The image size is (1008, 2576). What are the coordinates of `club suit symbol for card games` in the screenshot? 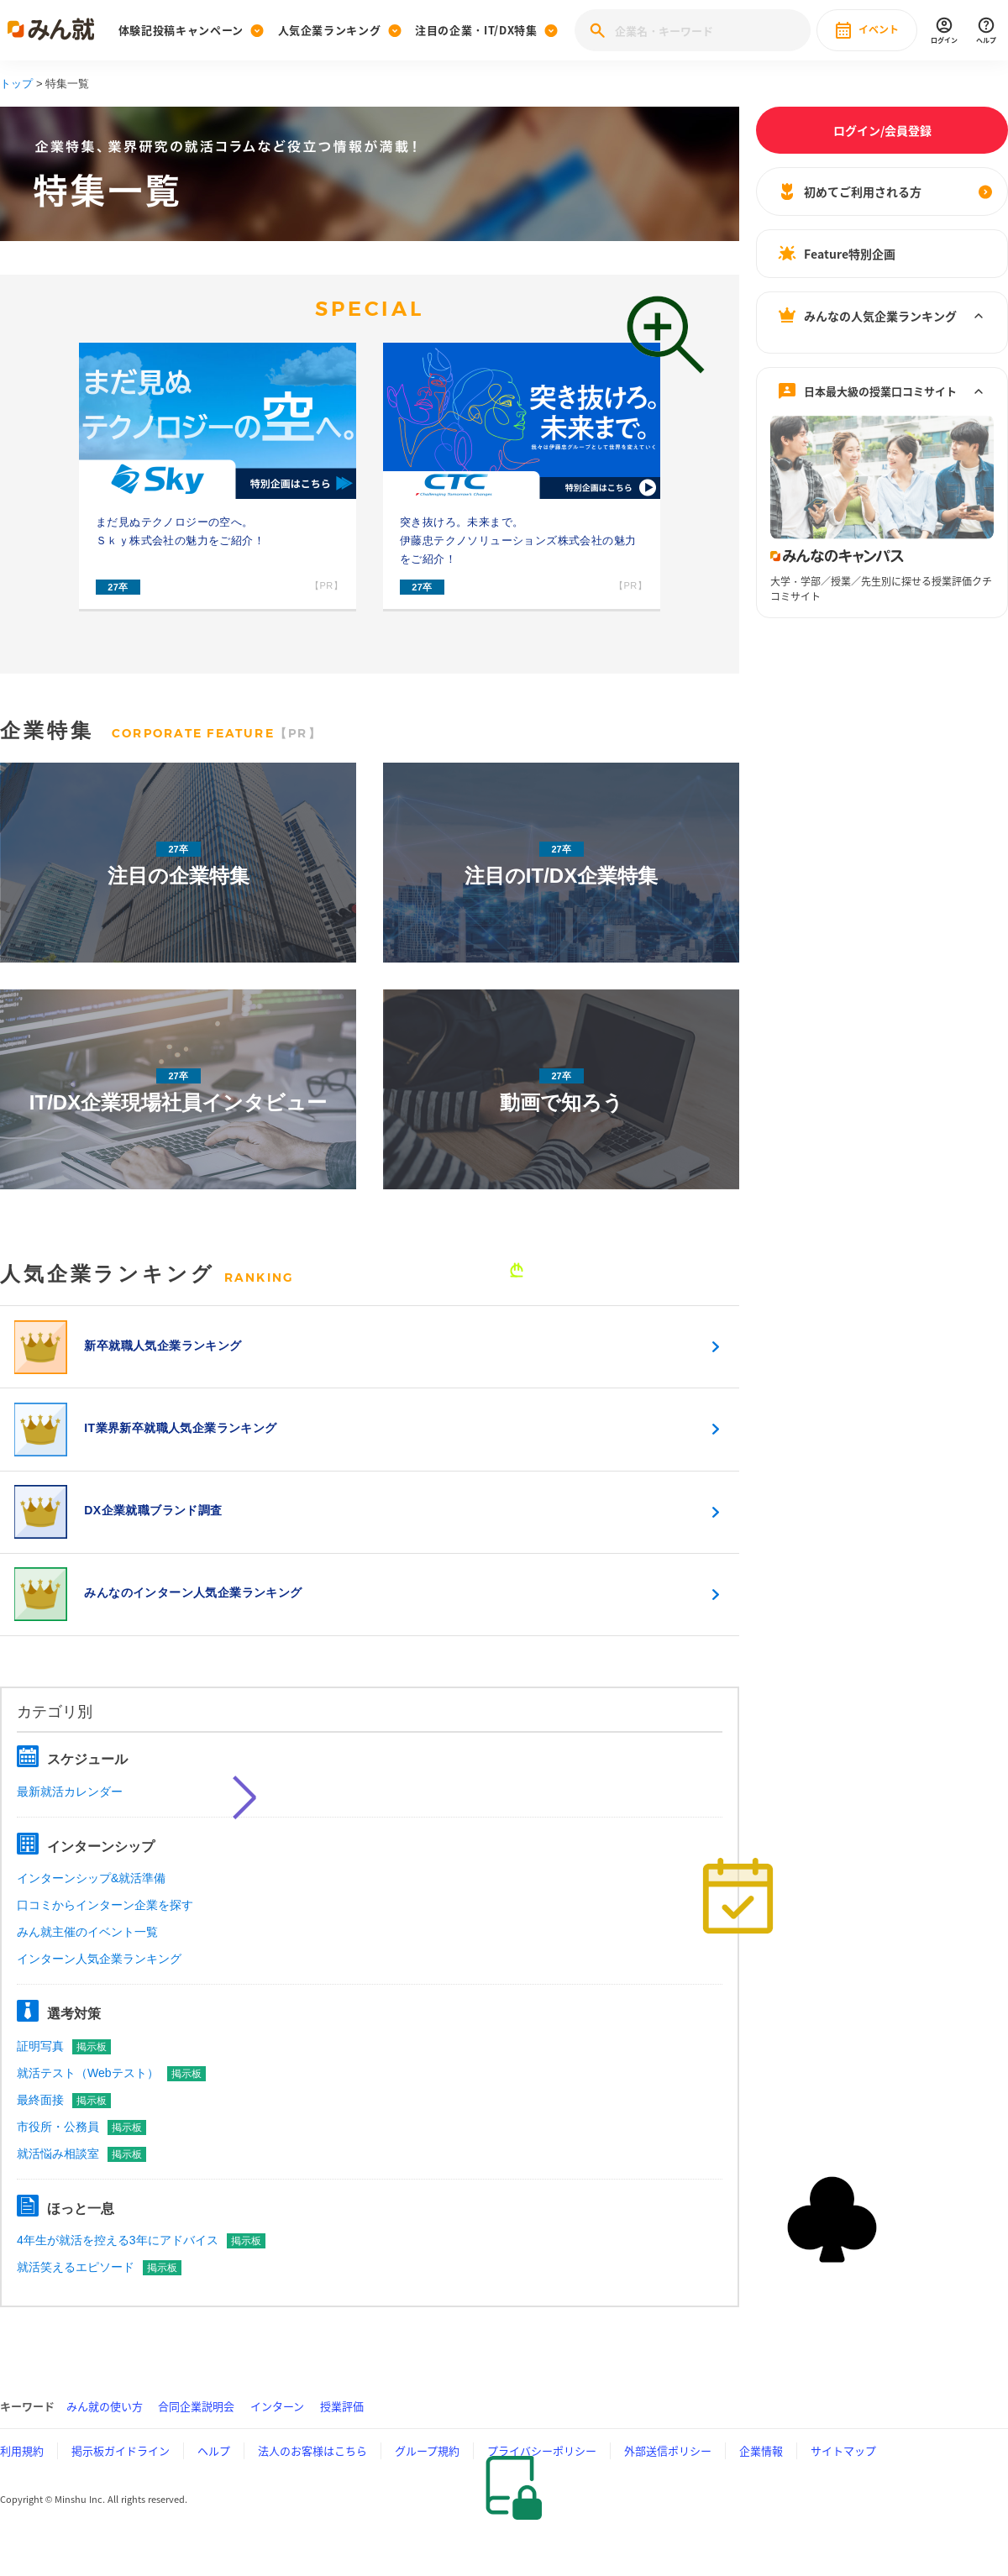 It's located at (832, 2221).